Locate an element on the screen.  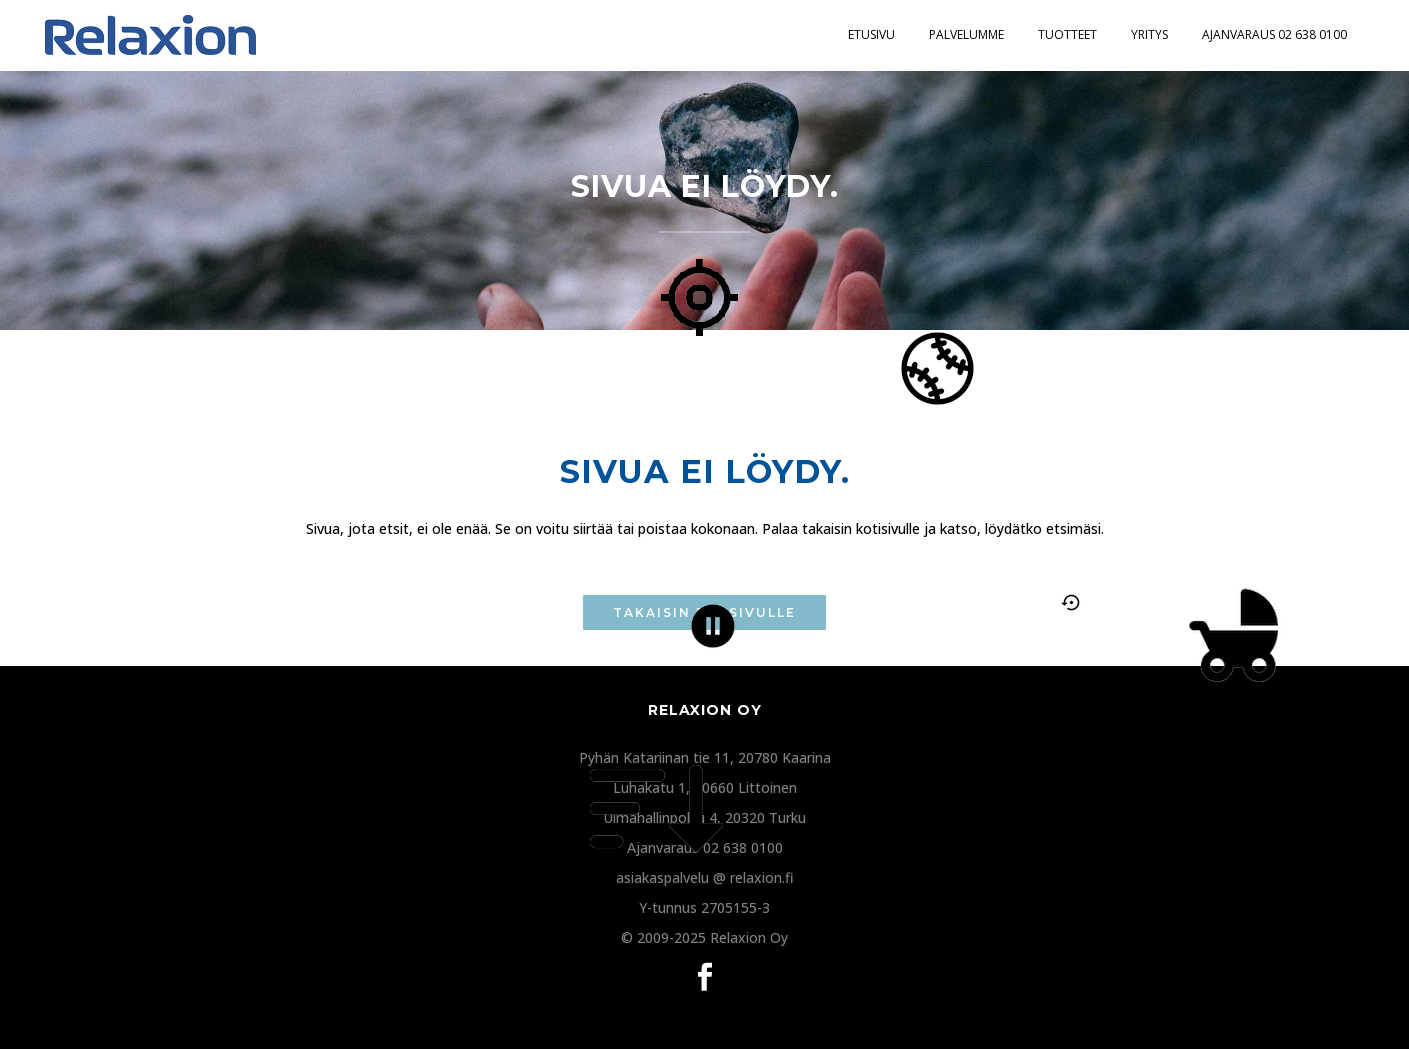
sort items in descending order is located at coordinates (656, 806).